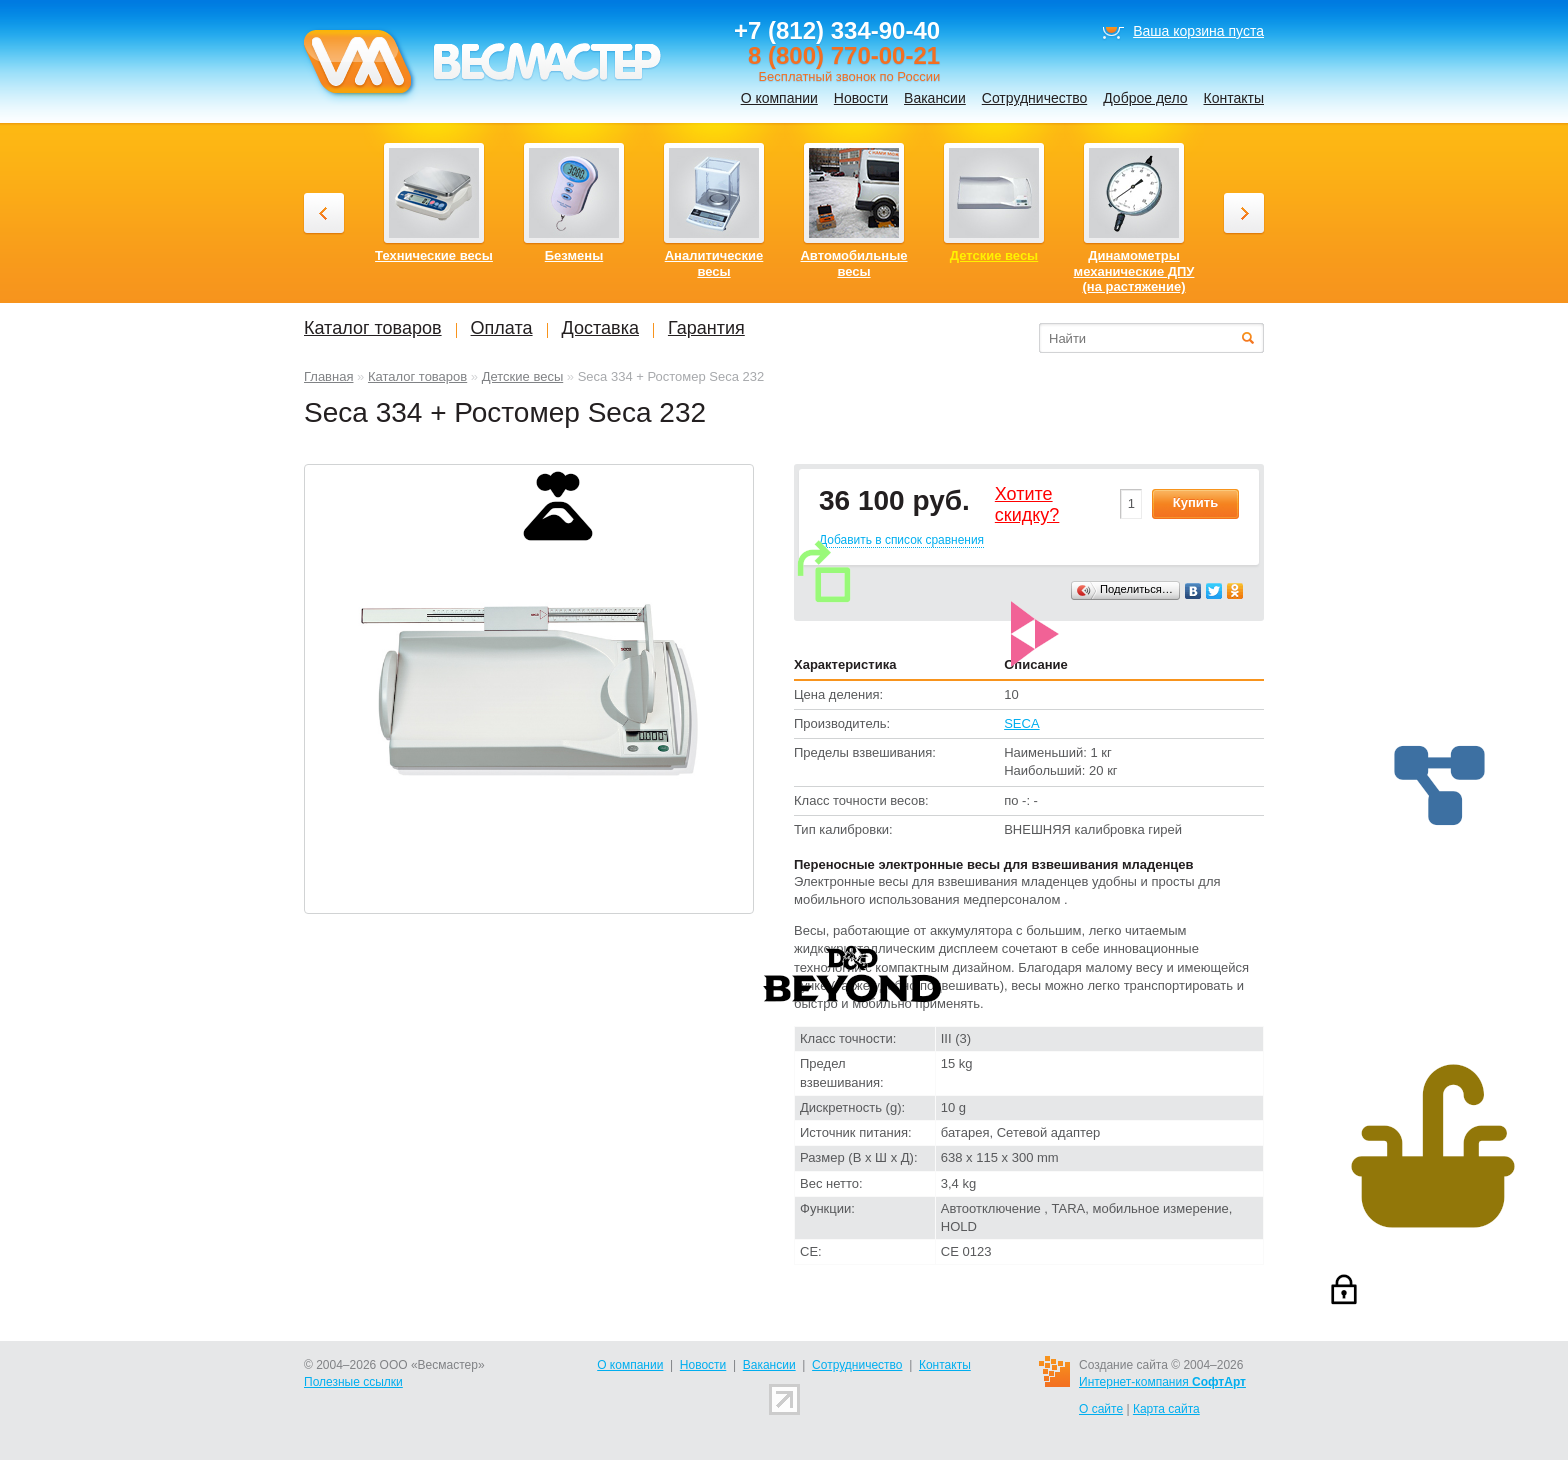  What do you see at coordinates (1035, 634) in the screenshot?
I see `open the PeerTube app` at bounding box center [1035, 634].